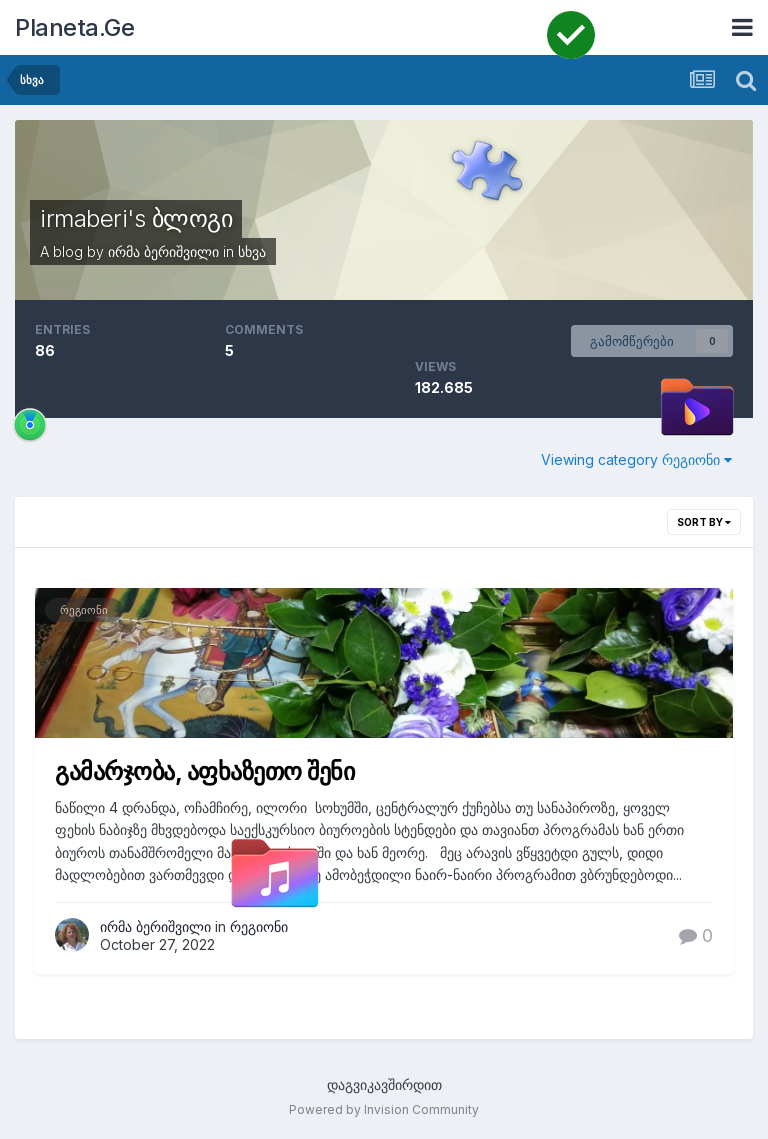  I want to click on open wondershare uniconverter project folder, so click(697, 409).